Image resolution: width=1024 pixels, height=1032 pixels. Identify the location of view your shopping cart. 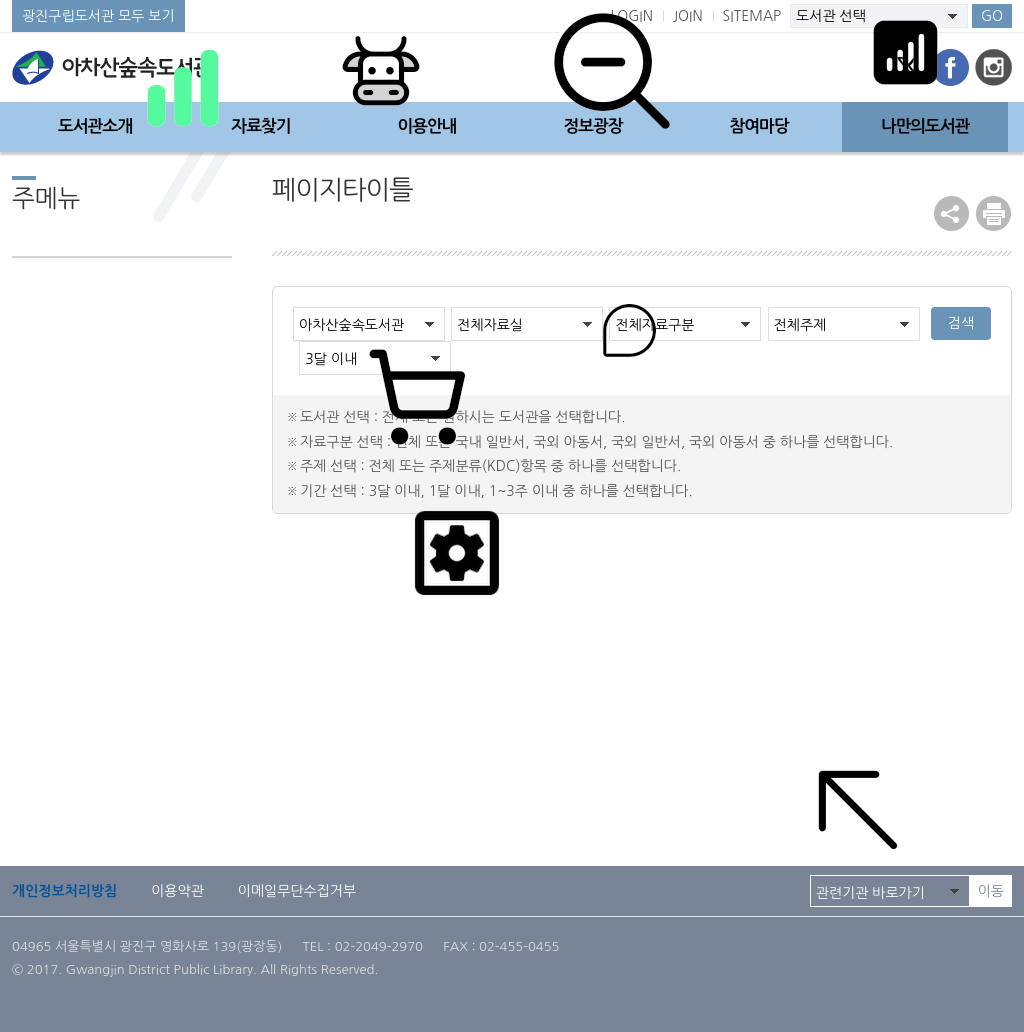
(417, 397).